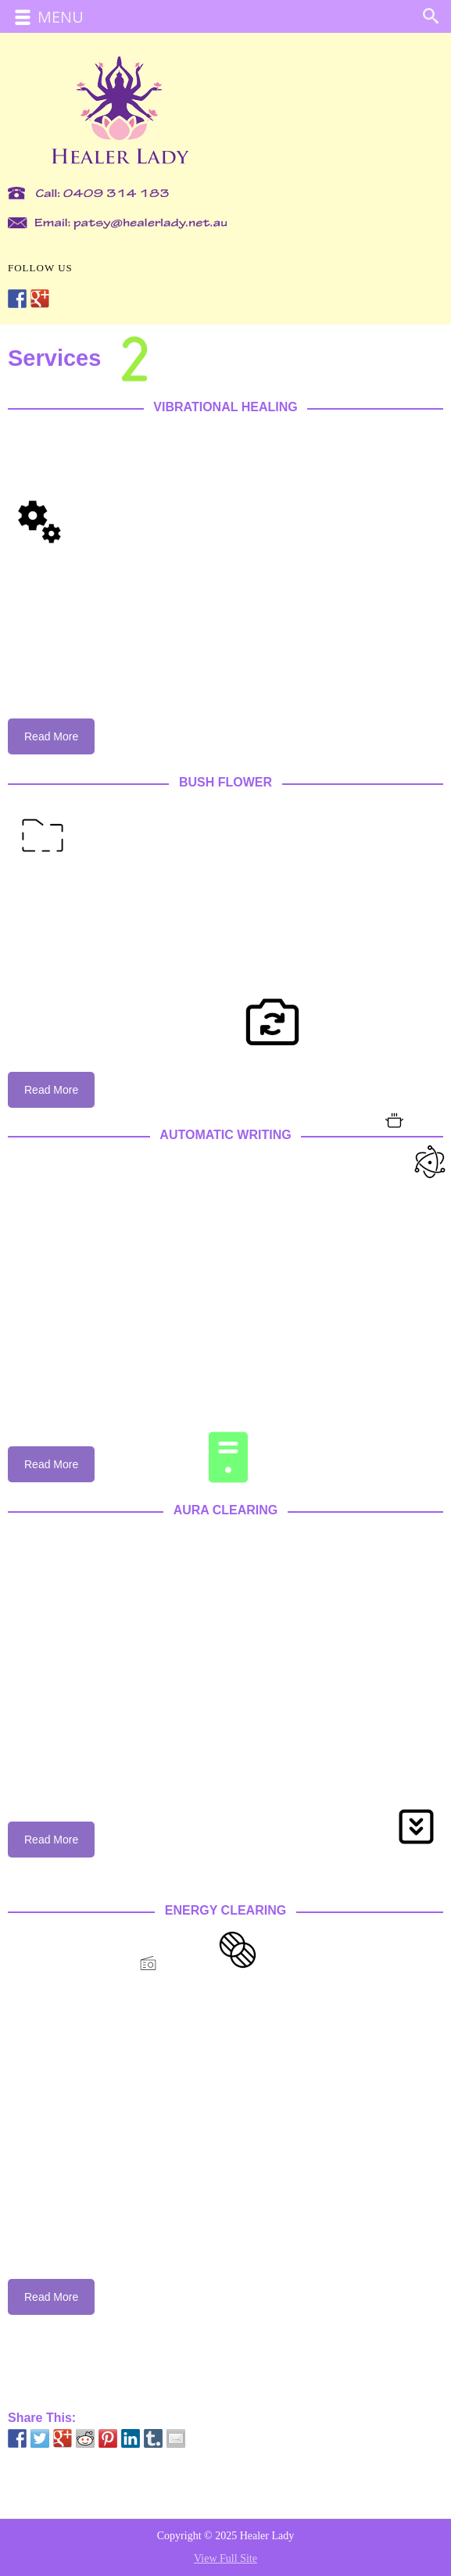 The image size is (451, 2576). I want to click on collapse or minimize content section, so click(416, 1826).